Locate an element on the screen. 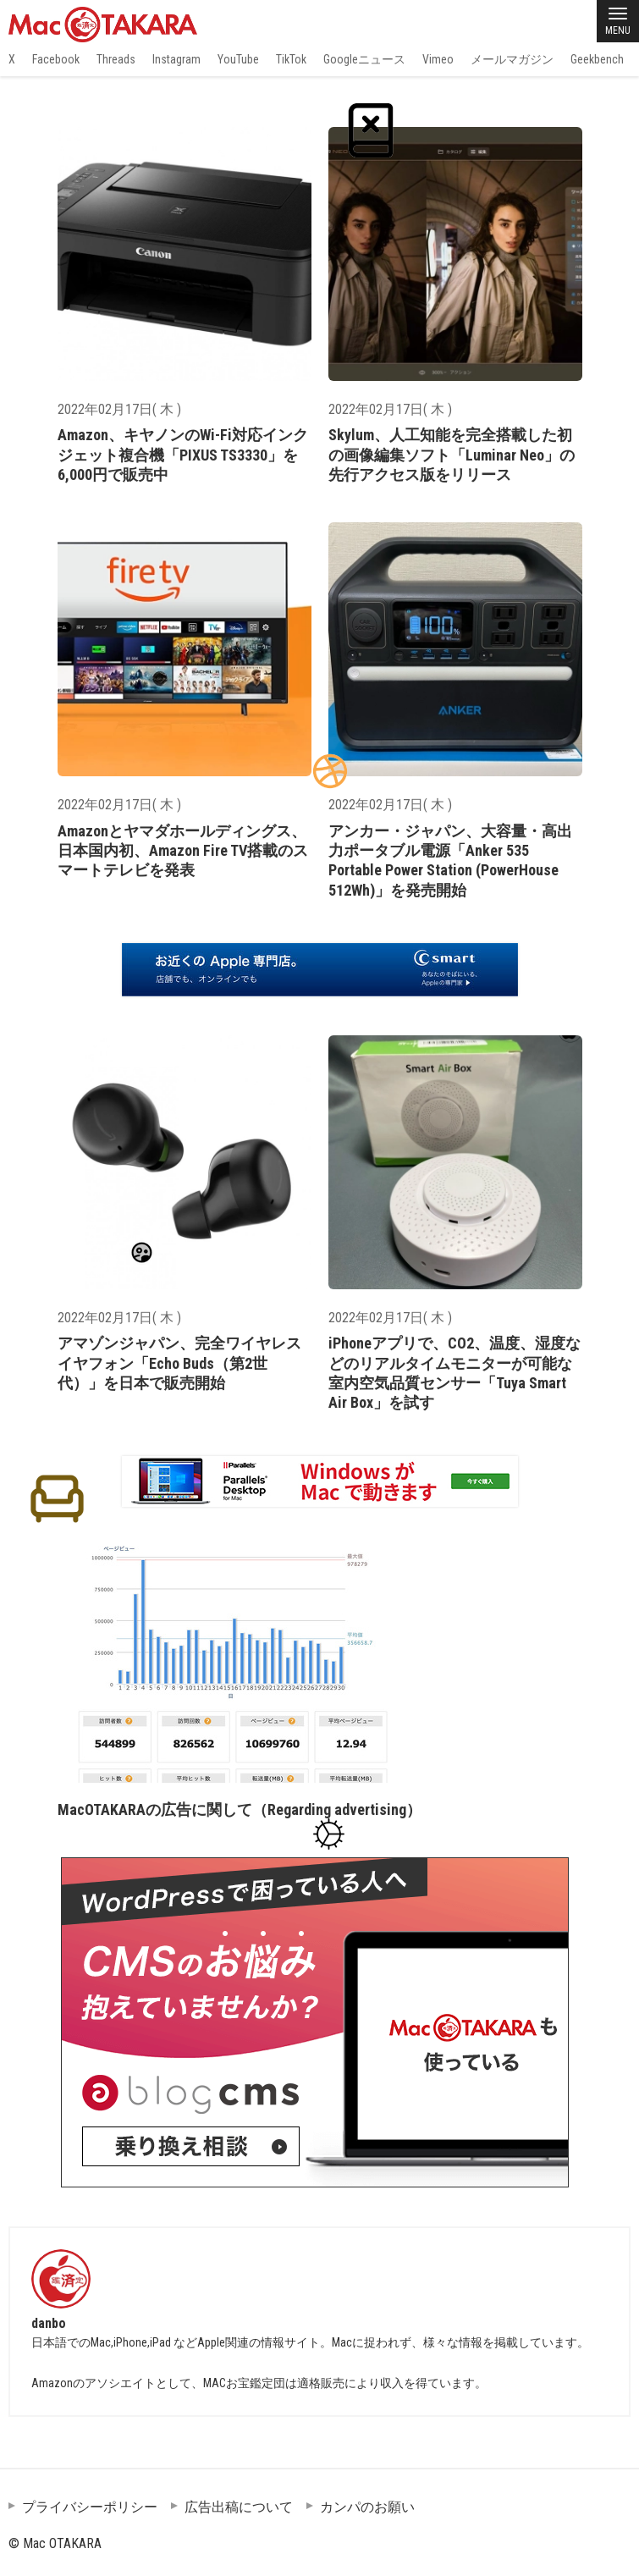 This screenshot has width=639, height=2576. remove a book from your library is located at coordinates (371, 130).